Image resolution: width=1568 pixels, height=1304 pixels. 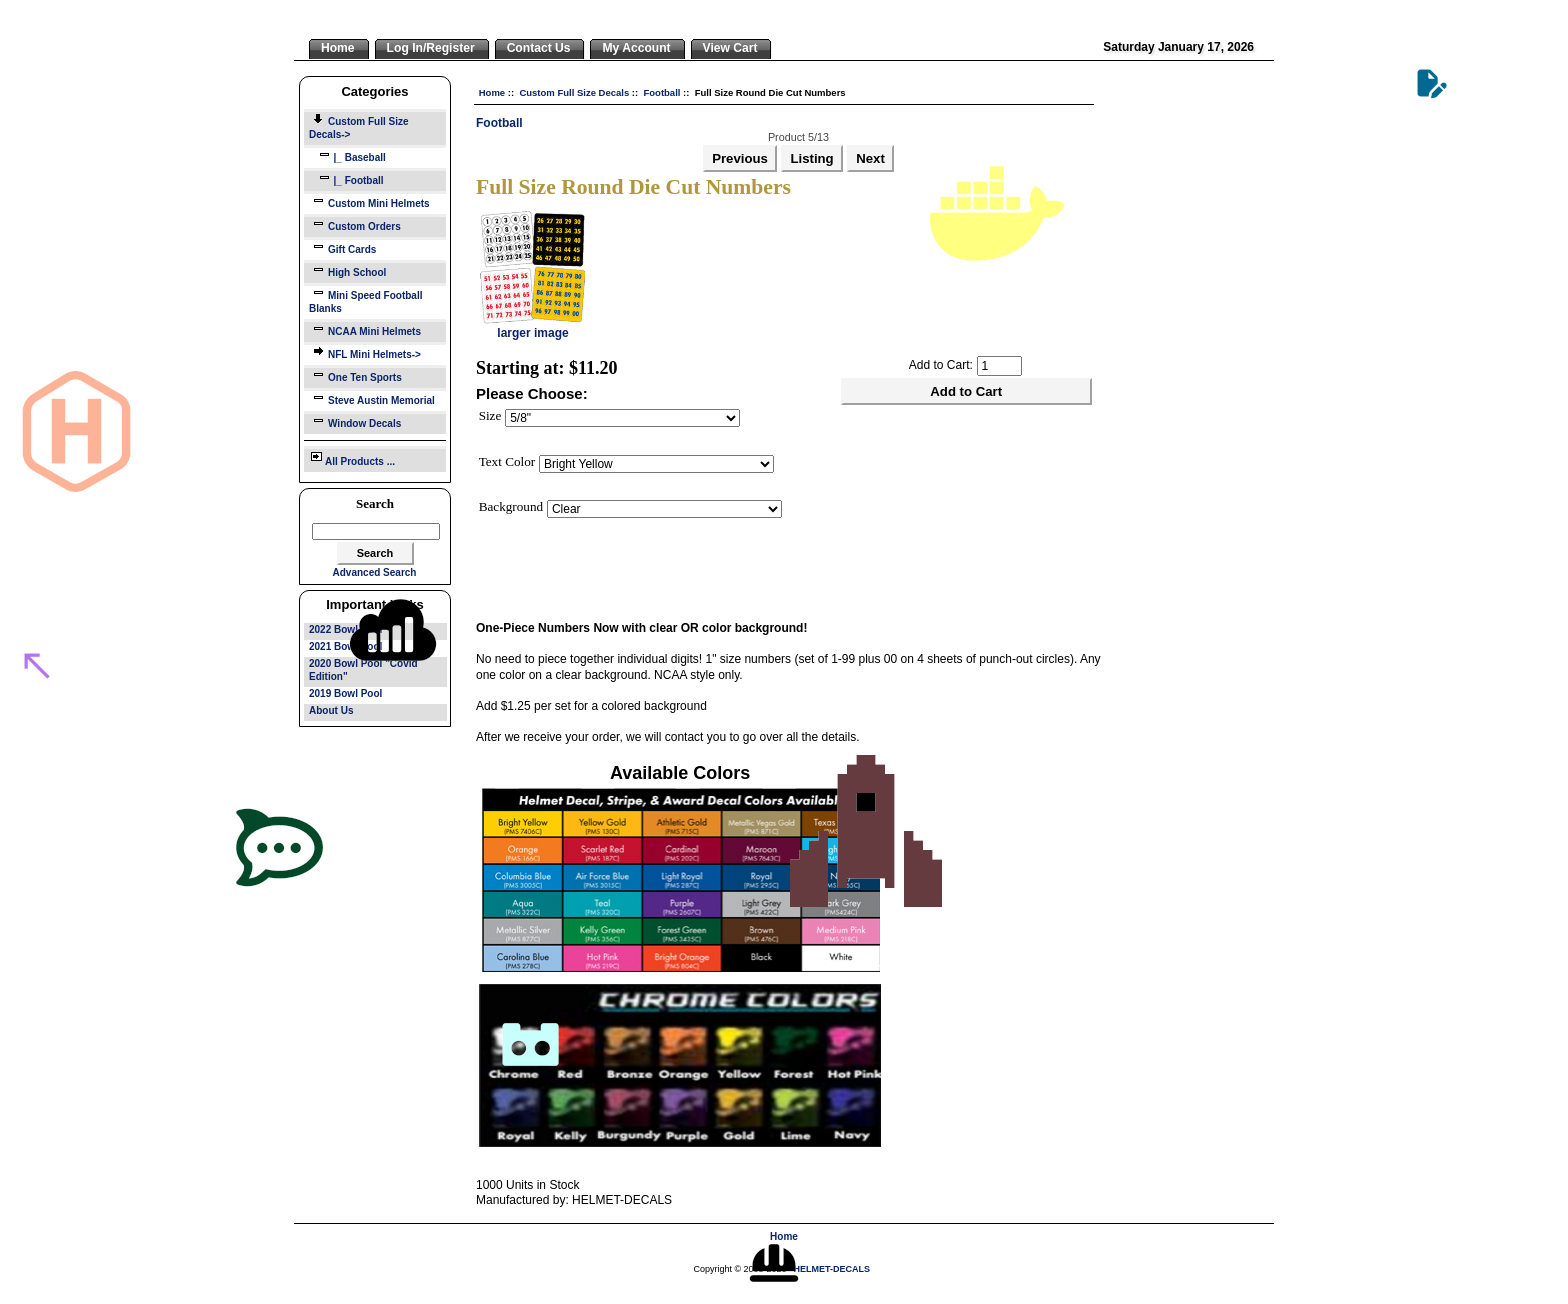 What do you see at coordinates (1431, 83) in the screenshot?
I see `edit this document` at bounding box center [1431, 83].